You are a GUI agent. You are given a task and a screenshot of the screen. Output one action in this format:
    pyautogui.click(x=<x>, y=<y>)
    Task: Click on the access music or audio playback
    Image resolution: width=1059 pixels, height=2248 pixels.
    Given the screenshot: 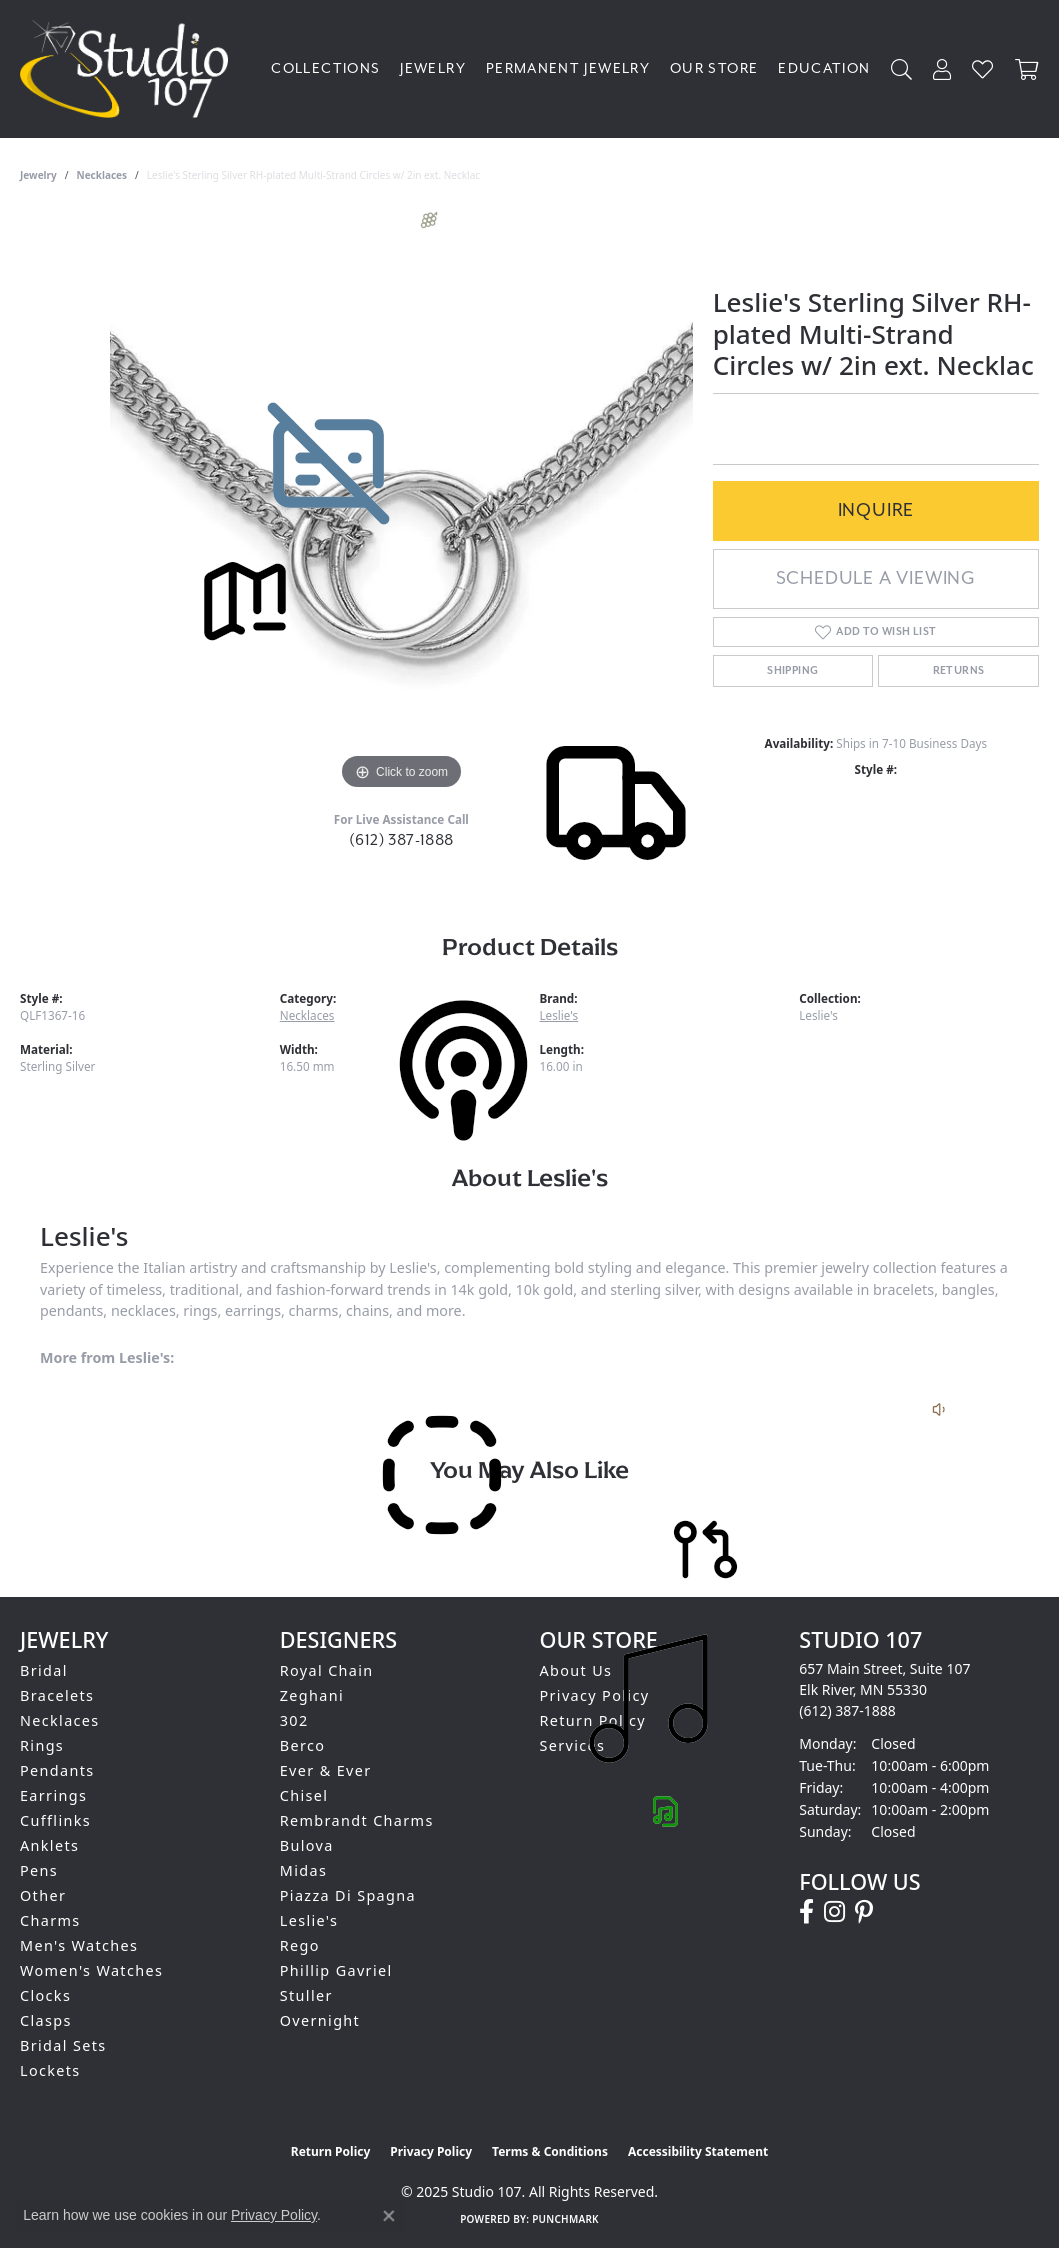 What is the action you would take?
    pyautogui.click(x=656, y=1701)
    